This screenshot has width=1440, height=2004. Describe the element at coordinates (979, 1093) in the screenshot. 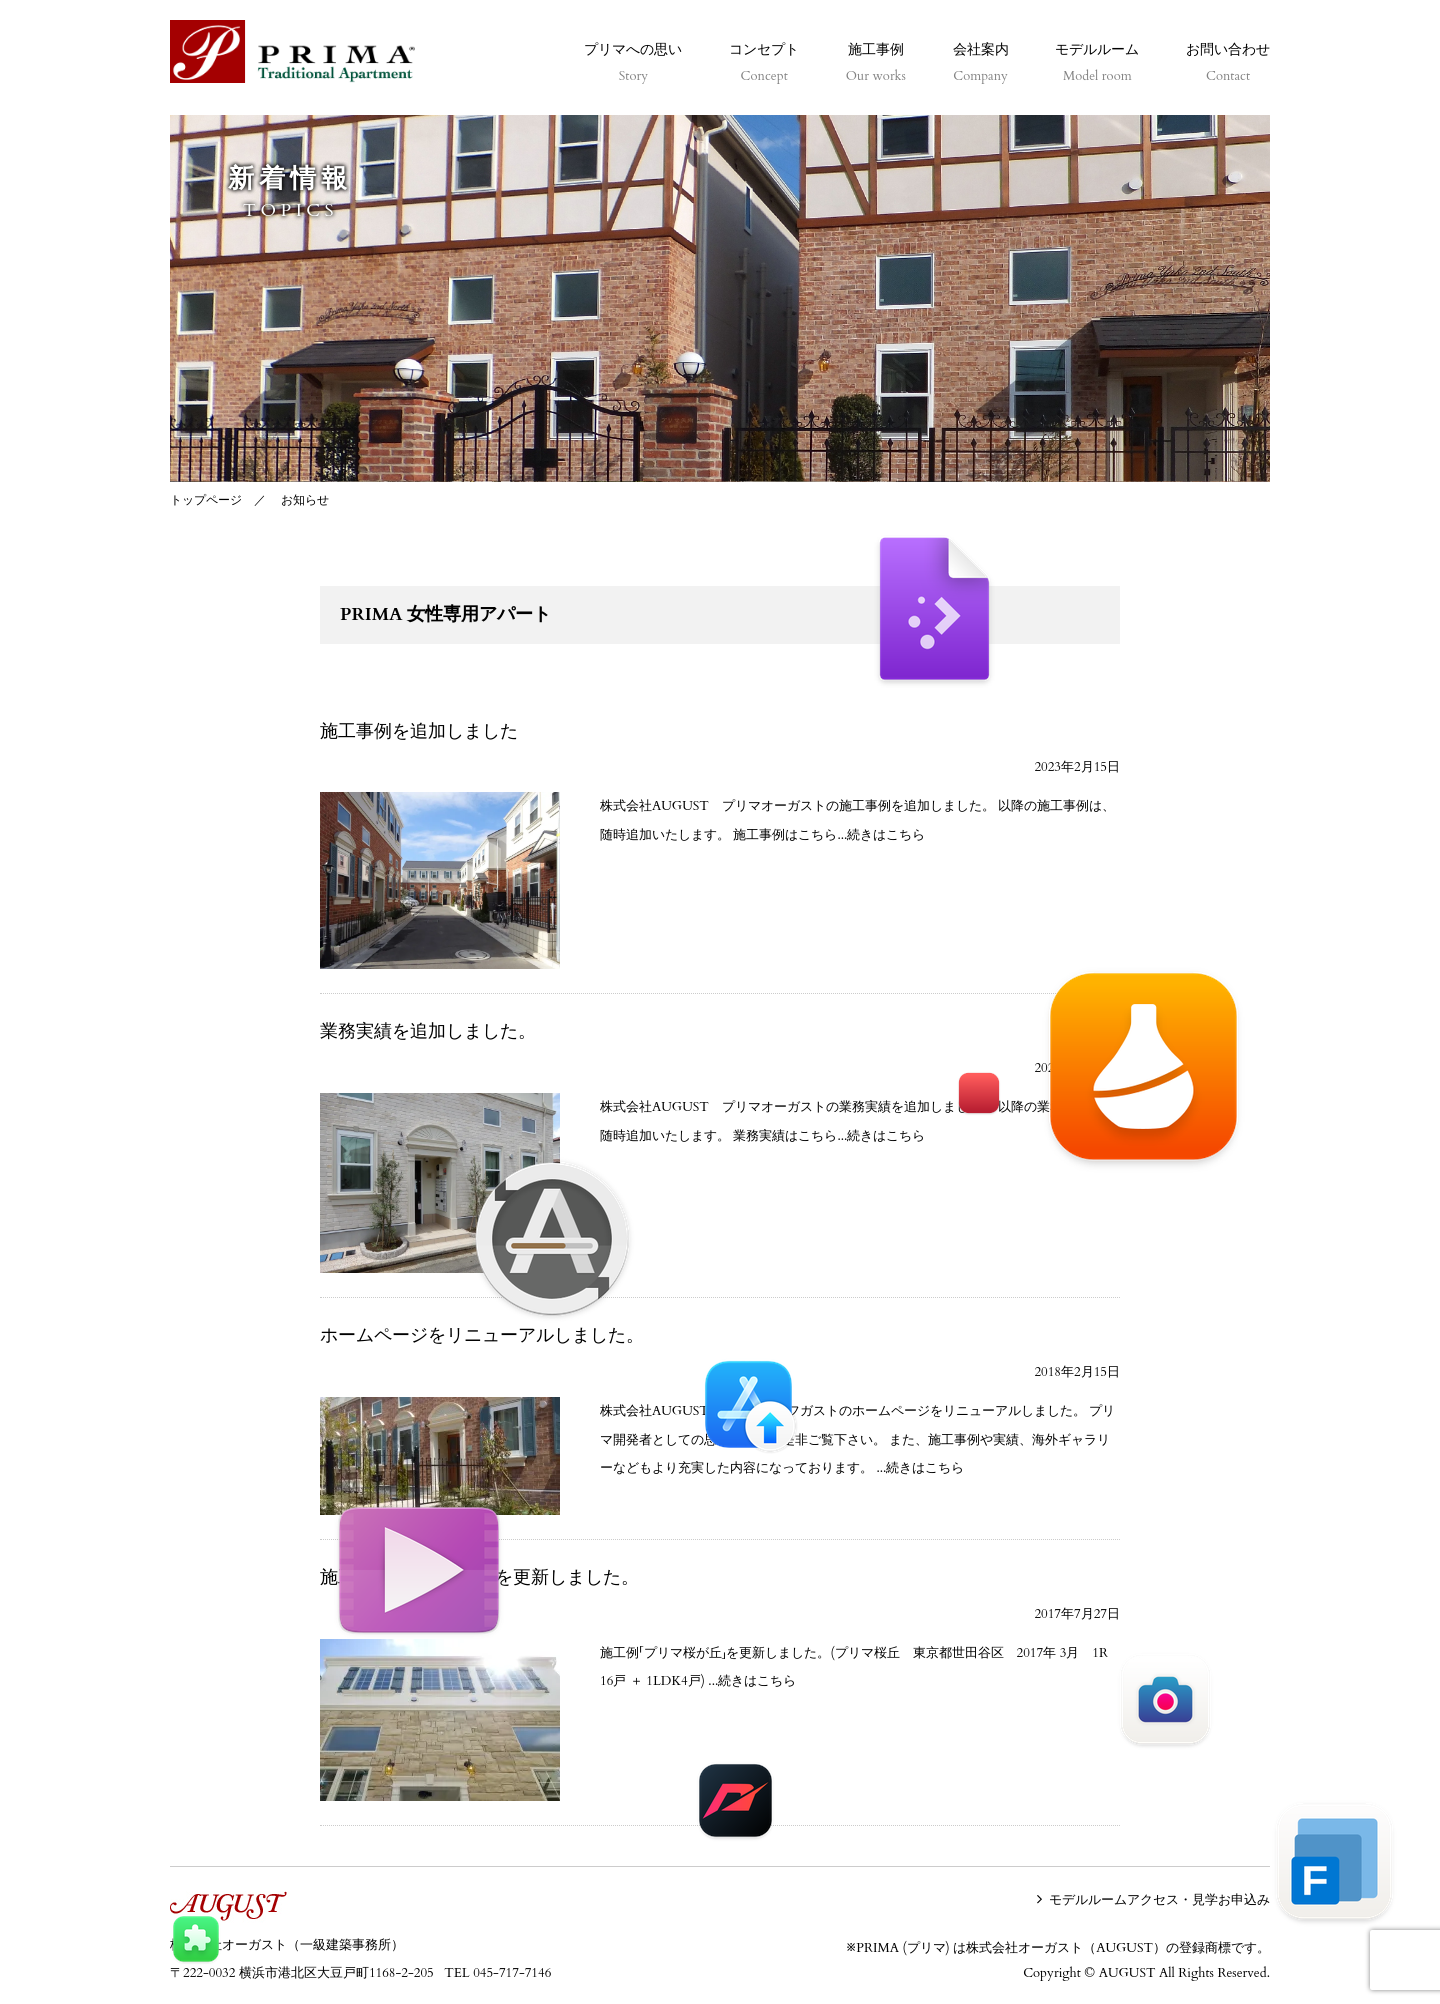

I see `blank app icon template for customization` at that location.